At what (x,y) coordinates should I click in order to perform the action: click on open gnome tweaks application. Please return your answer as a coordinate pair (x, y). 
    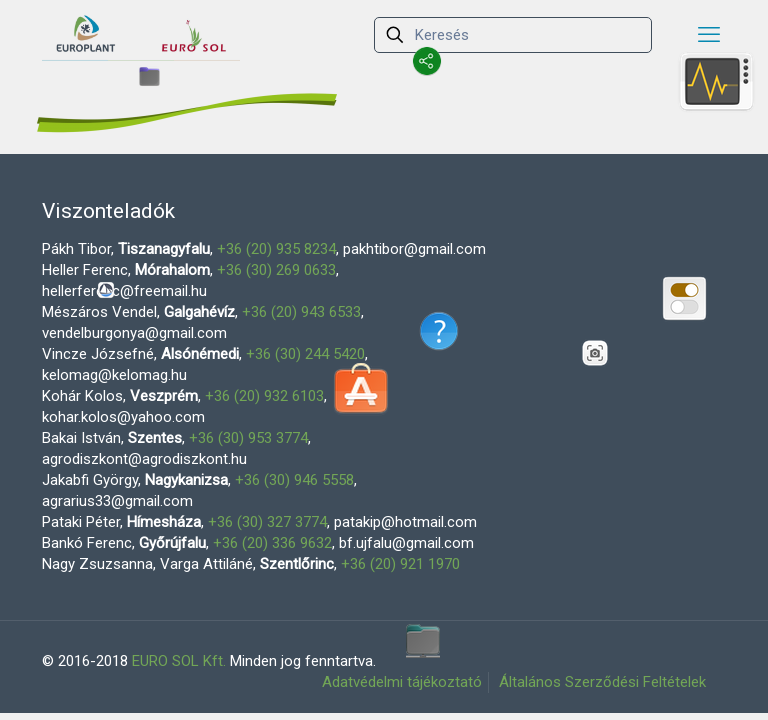
    Looking at the image, I should click on (684, 298).